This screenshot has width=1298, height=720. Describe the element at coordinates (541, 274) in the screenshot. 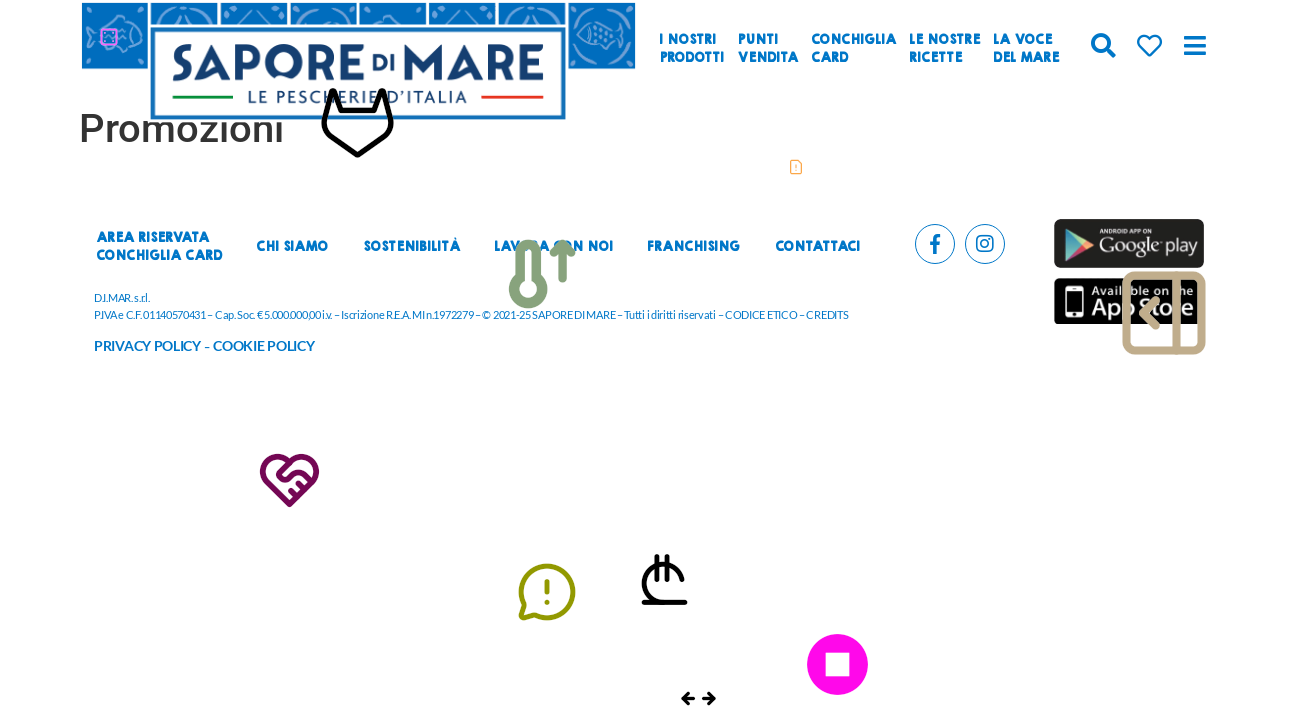

I see `increase temperature setting` at that location.